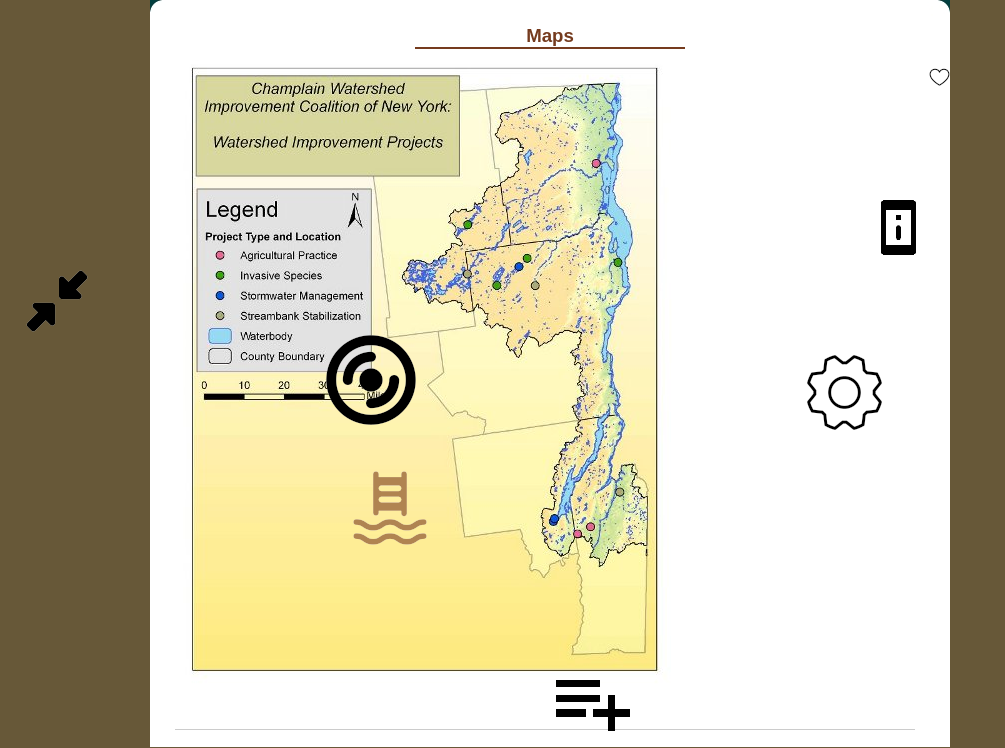  I want to click on play or browse music library, so click(371, 380).